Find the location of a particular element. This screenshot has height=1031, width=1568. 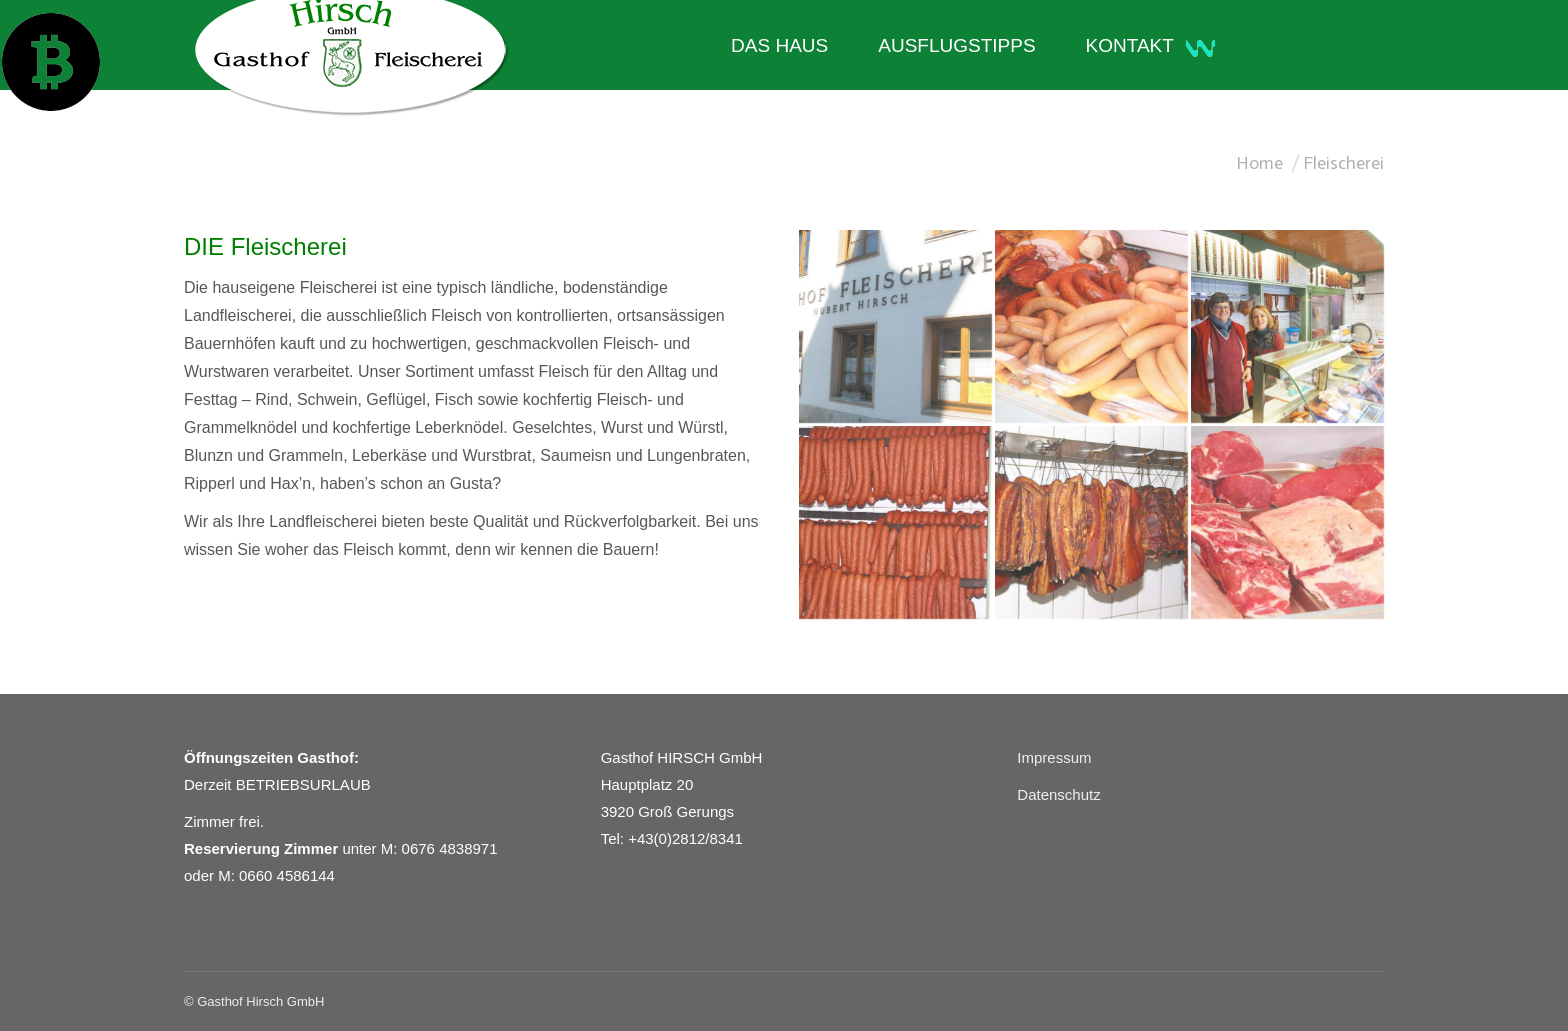

bitcoin sv cryptocurrency logo is located at coordinates (51, 62).